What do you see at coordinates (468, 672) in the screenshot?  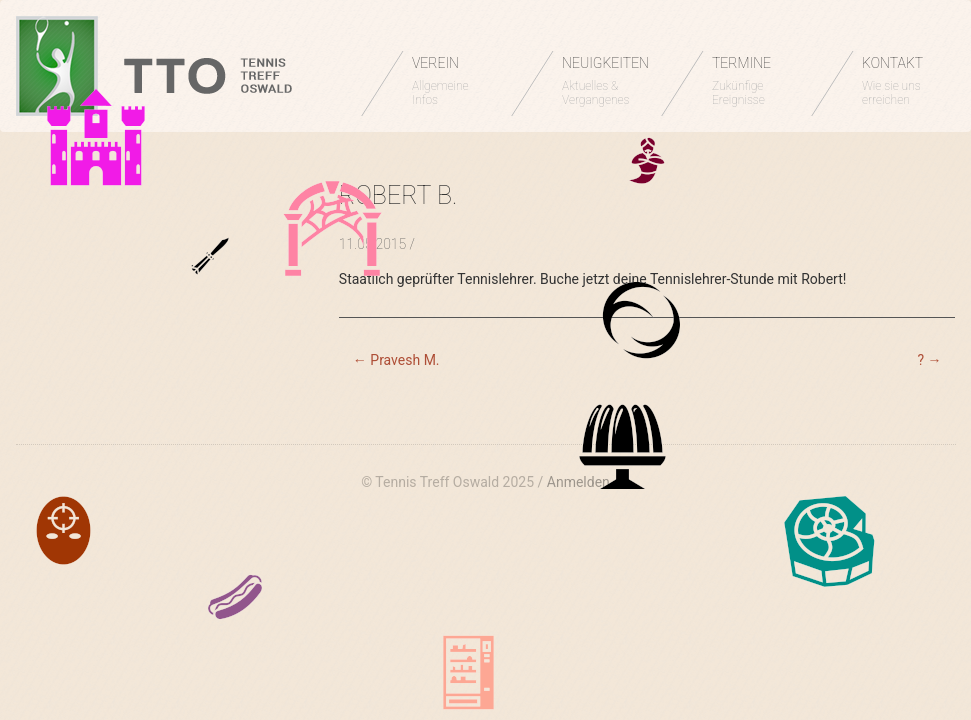 I see `access vending machine or automated purchase options` at bounding box center [468, 672].